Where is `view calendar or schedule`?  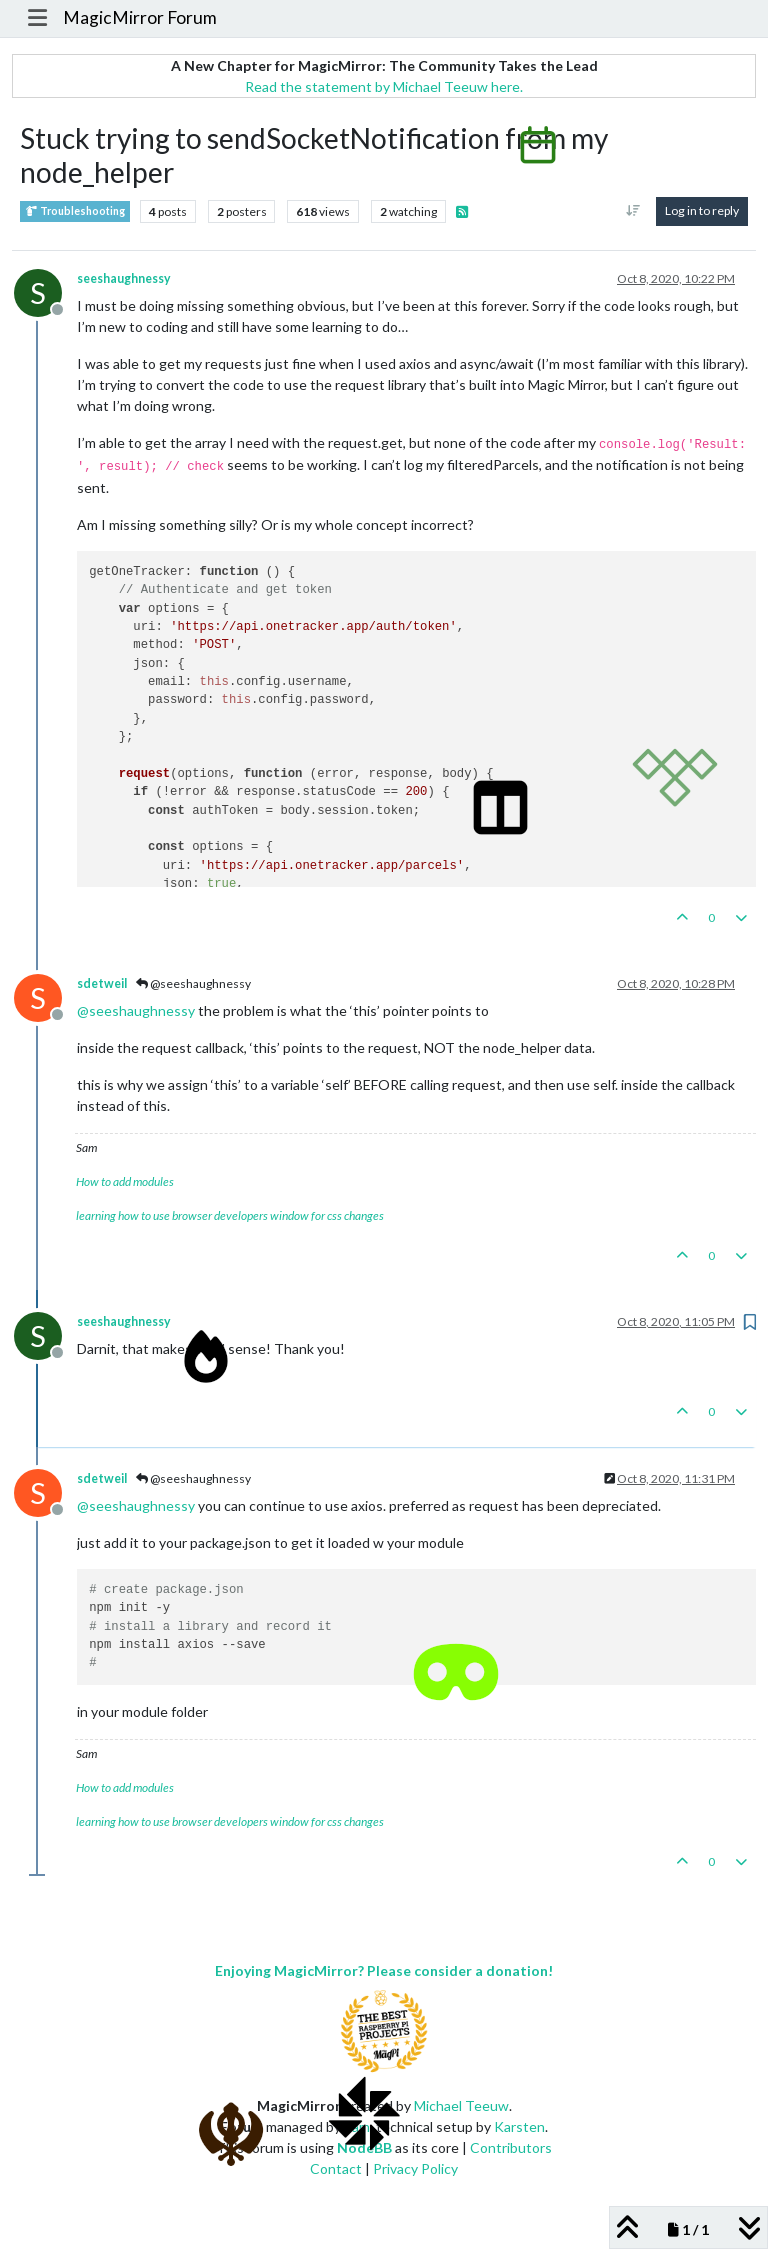
view calendar or schedule is located at coordinates (538, 146).